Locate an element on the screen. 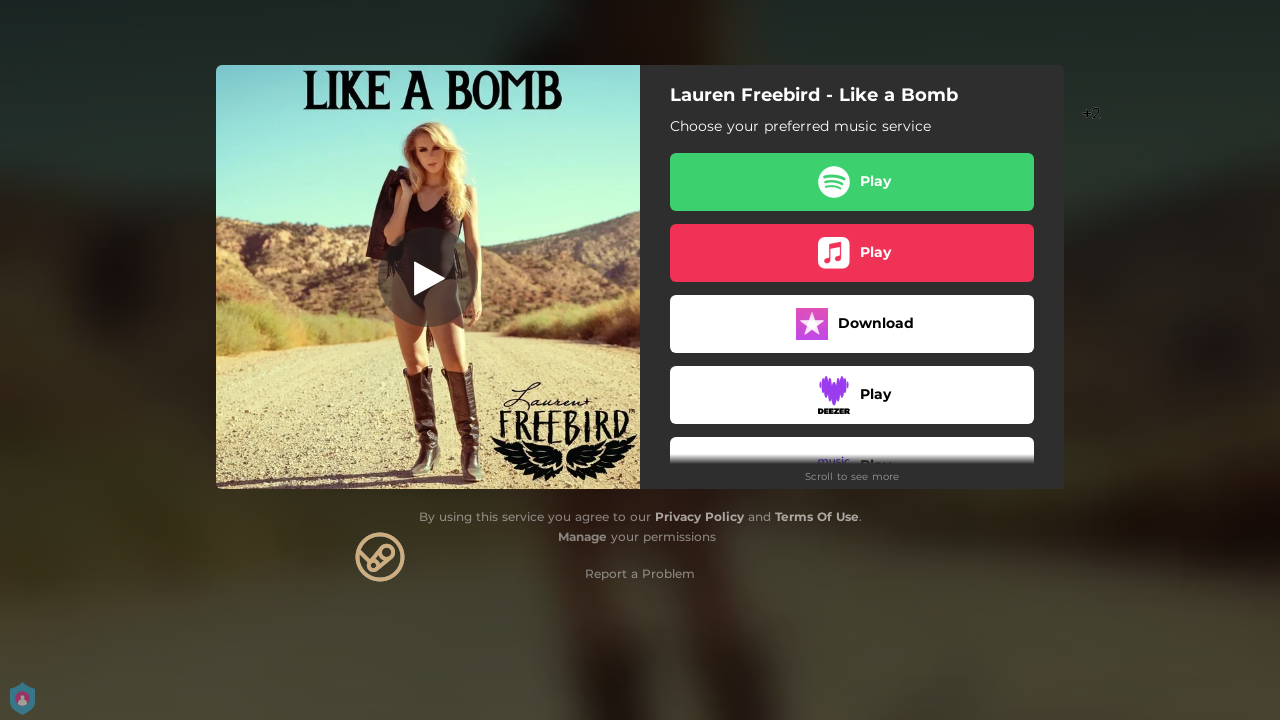  increase exposure by 2 stops is located at coordinates (1091, 113).